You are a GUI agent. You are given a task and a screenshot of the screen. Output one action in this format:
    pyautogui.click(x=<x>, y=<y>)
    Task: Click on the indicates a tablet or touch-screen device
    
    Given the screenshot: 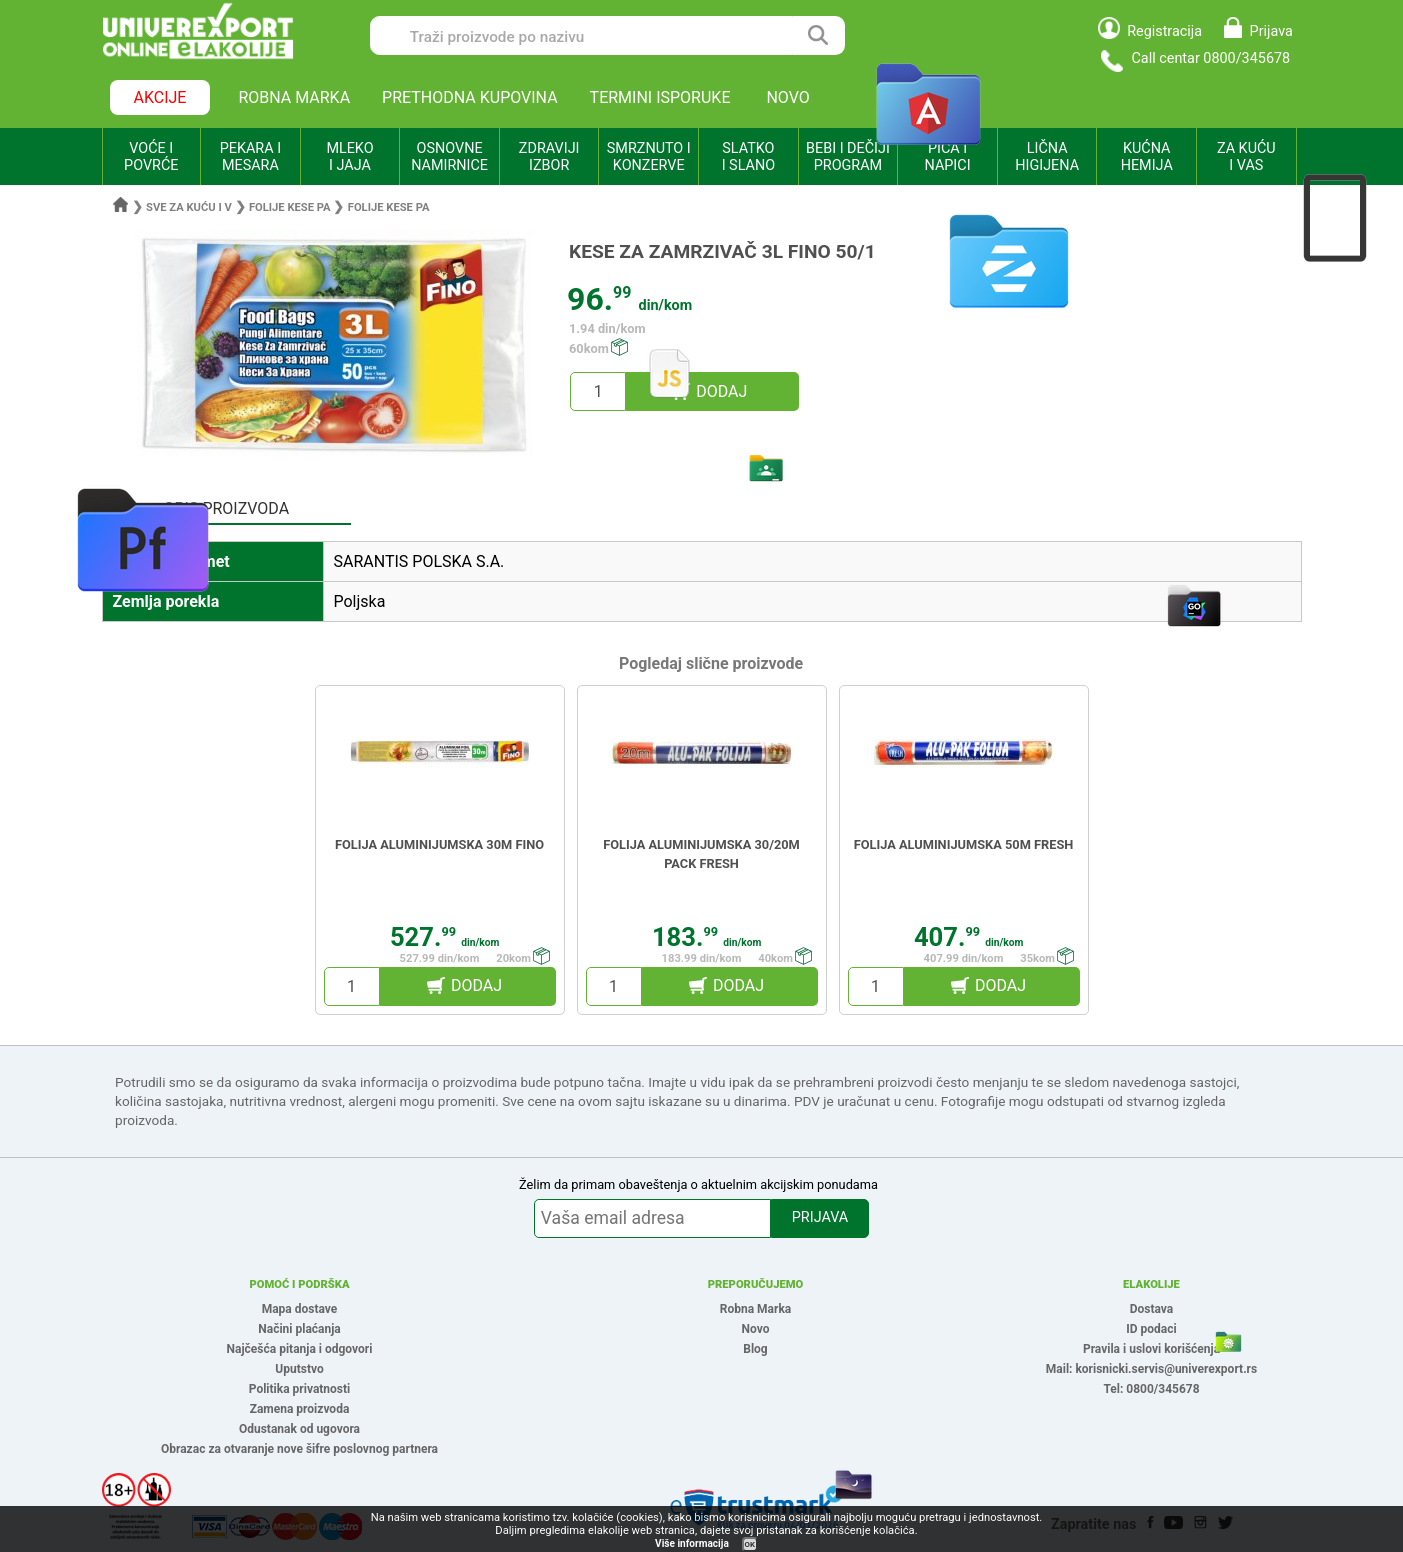 What is the action you would take?
    pyautogui.click(x=1335, y=218)
    